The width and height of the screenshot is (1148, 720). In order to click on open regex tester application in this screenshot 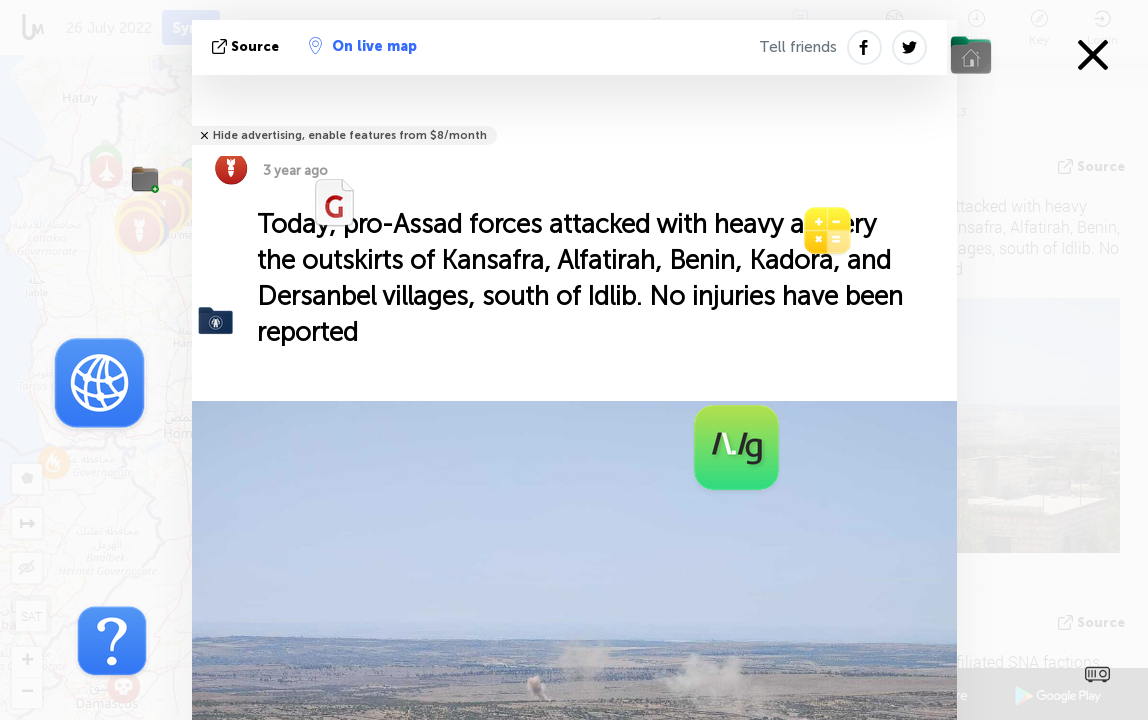, I will do `click(736, 447)`.